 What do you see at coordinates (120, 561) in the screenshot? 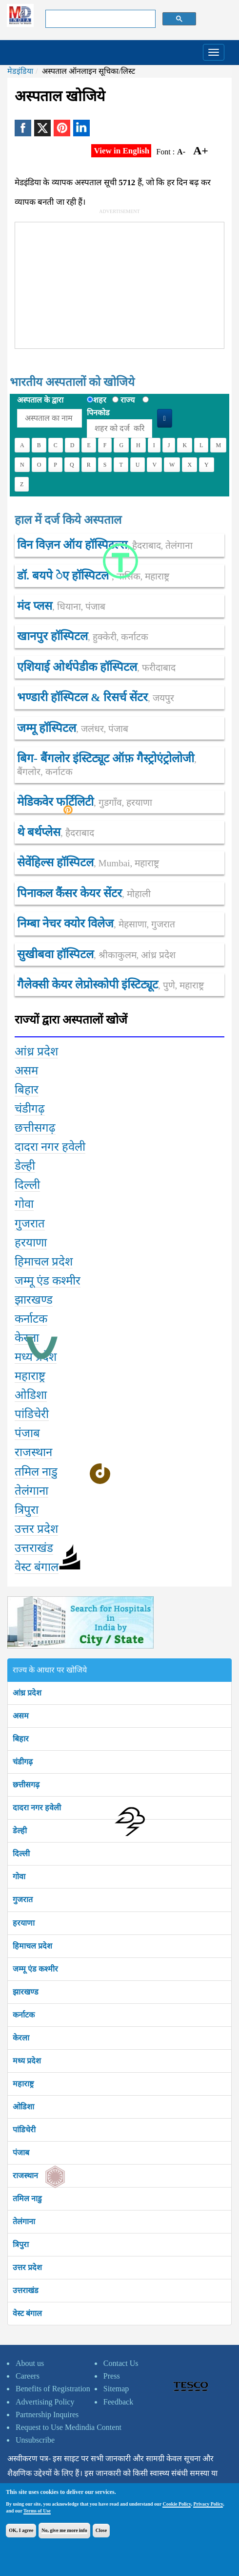
I see `open thingiverse website or app` at bounding box center [120, 561].